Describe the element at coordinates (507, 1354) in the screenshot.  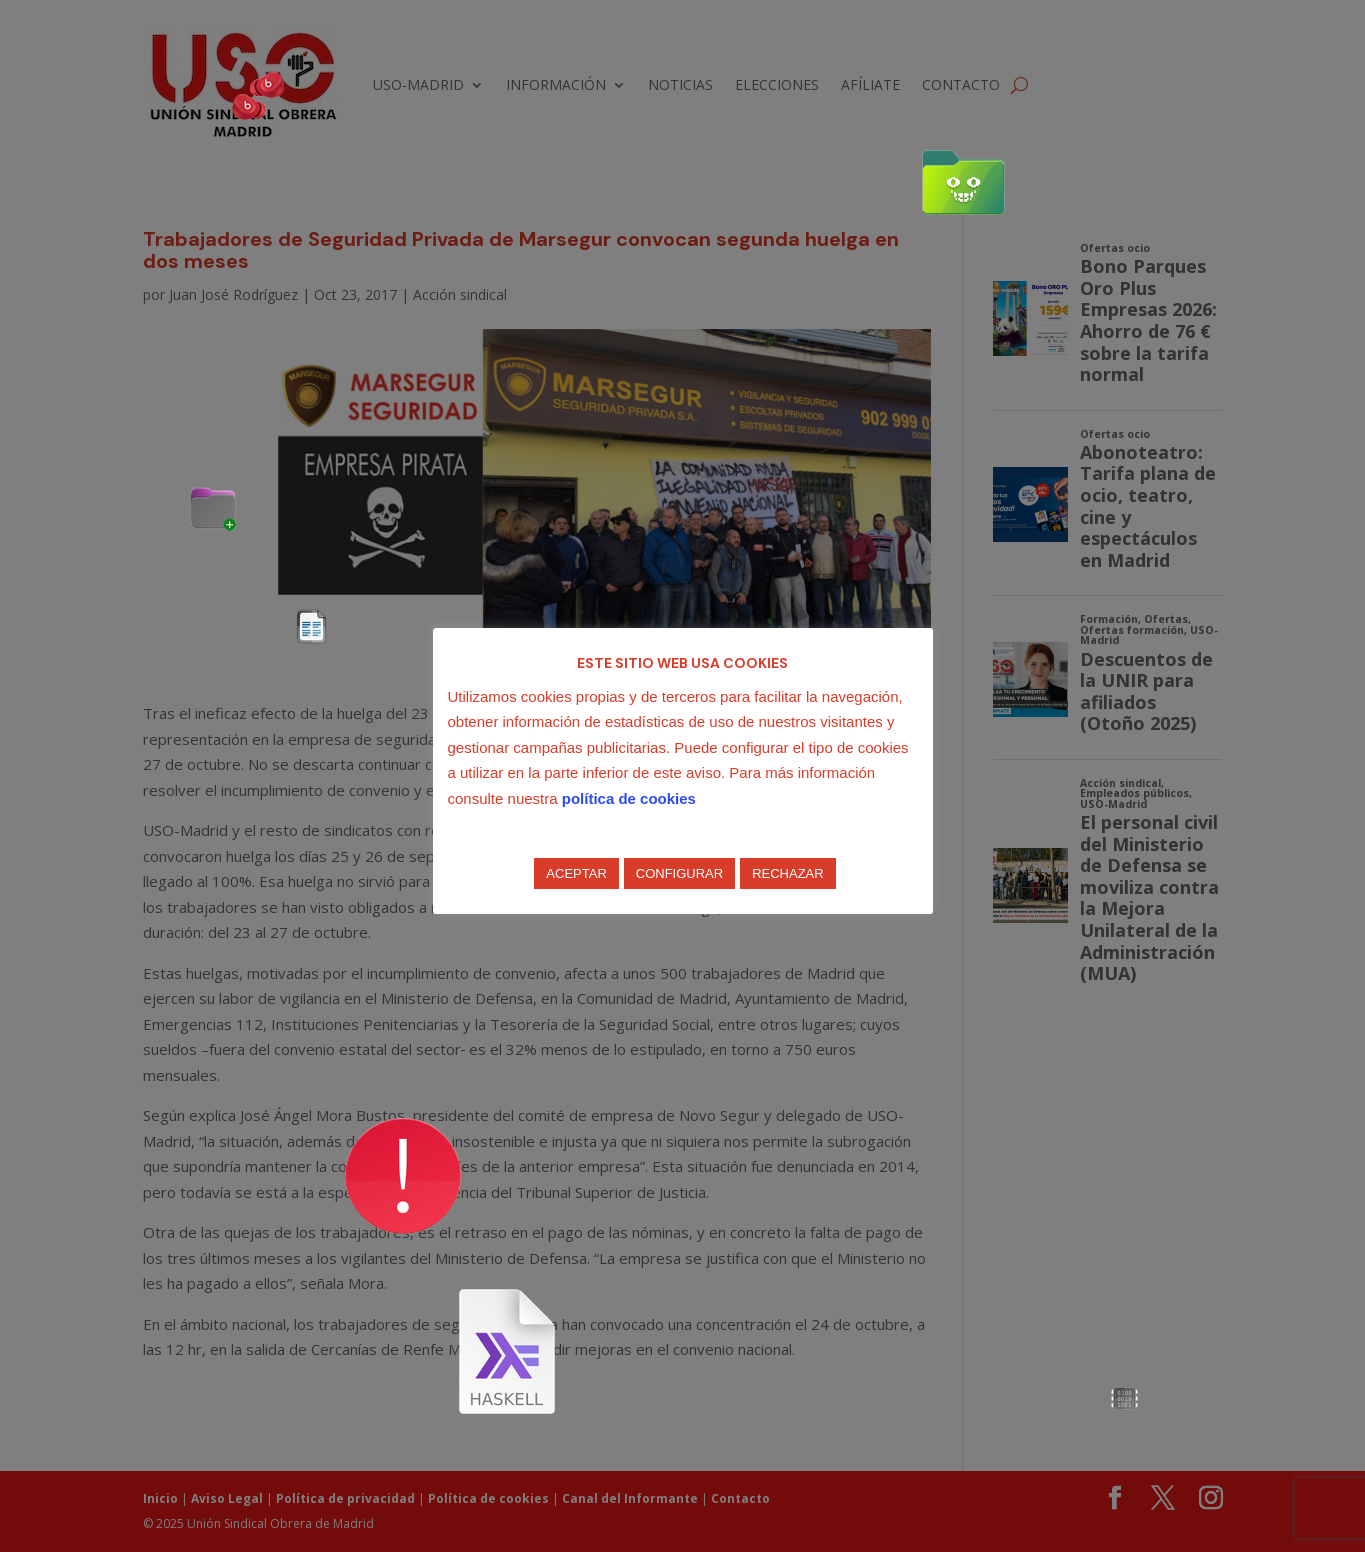
I see `a haskell source code file` at that location.